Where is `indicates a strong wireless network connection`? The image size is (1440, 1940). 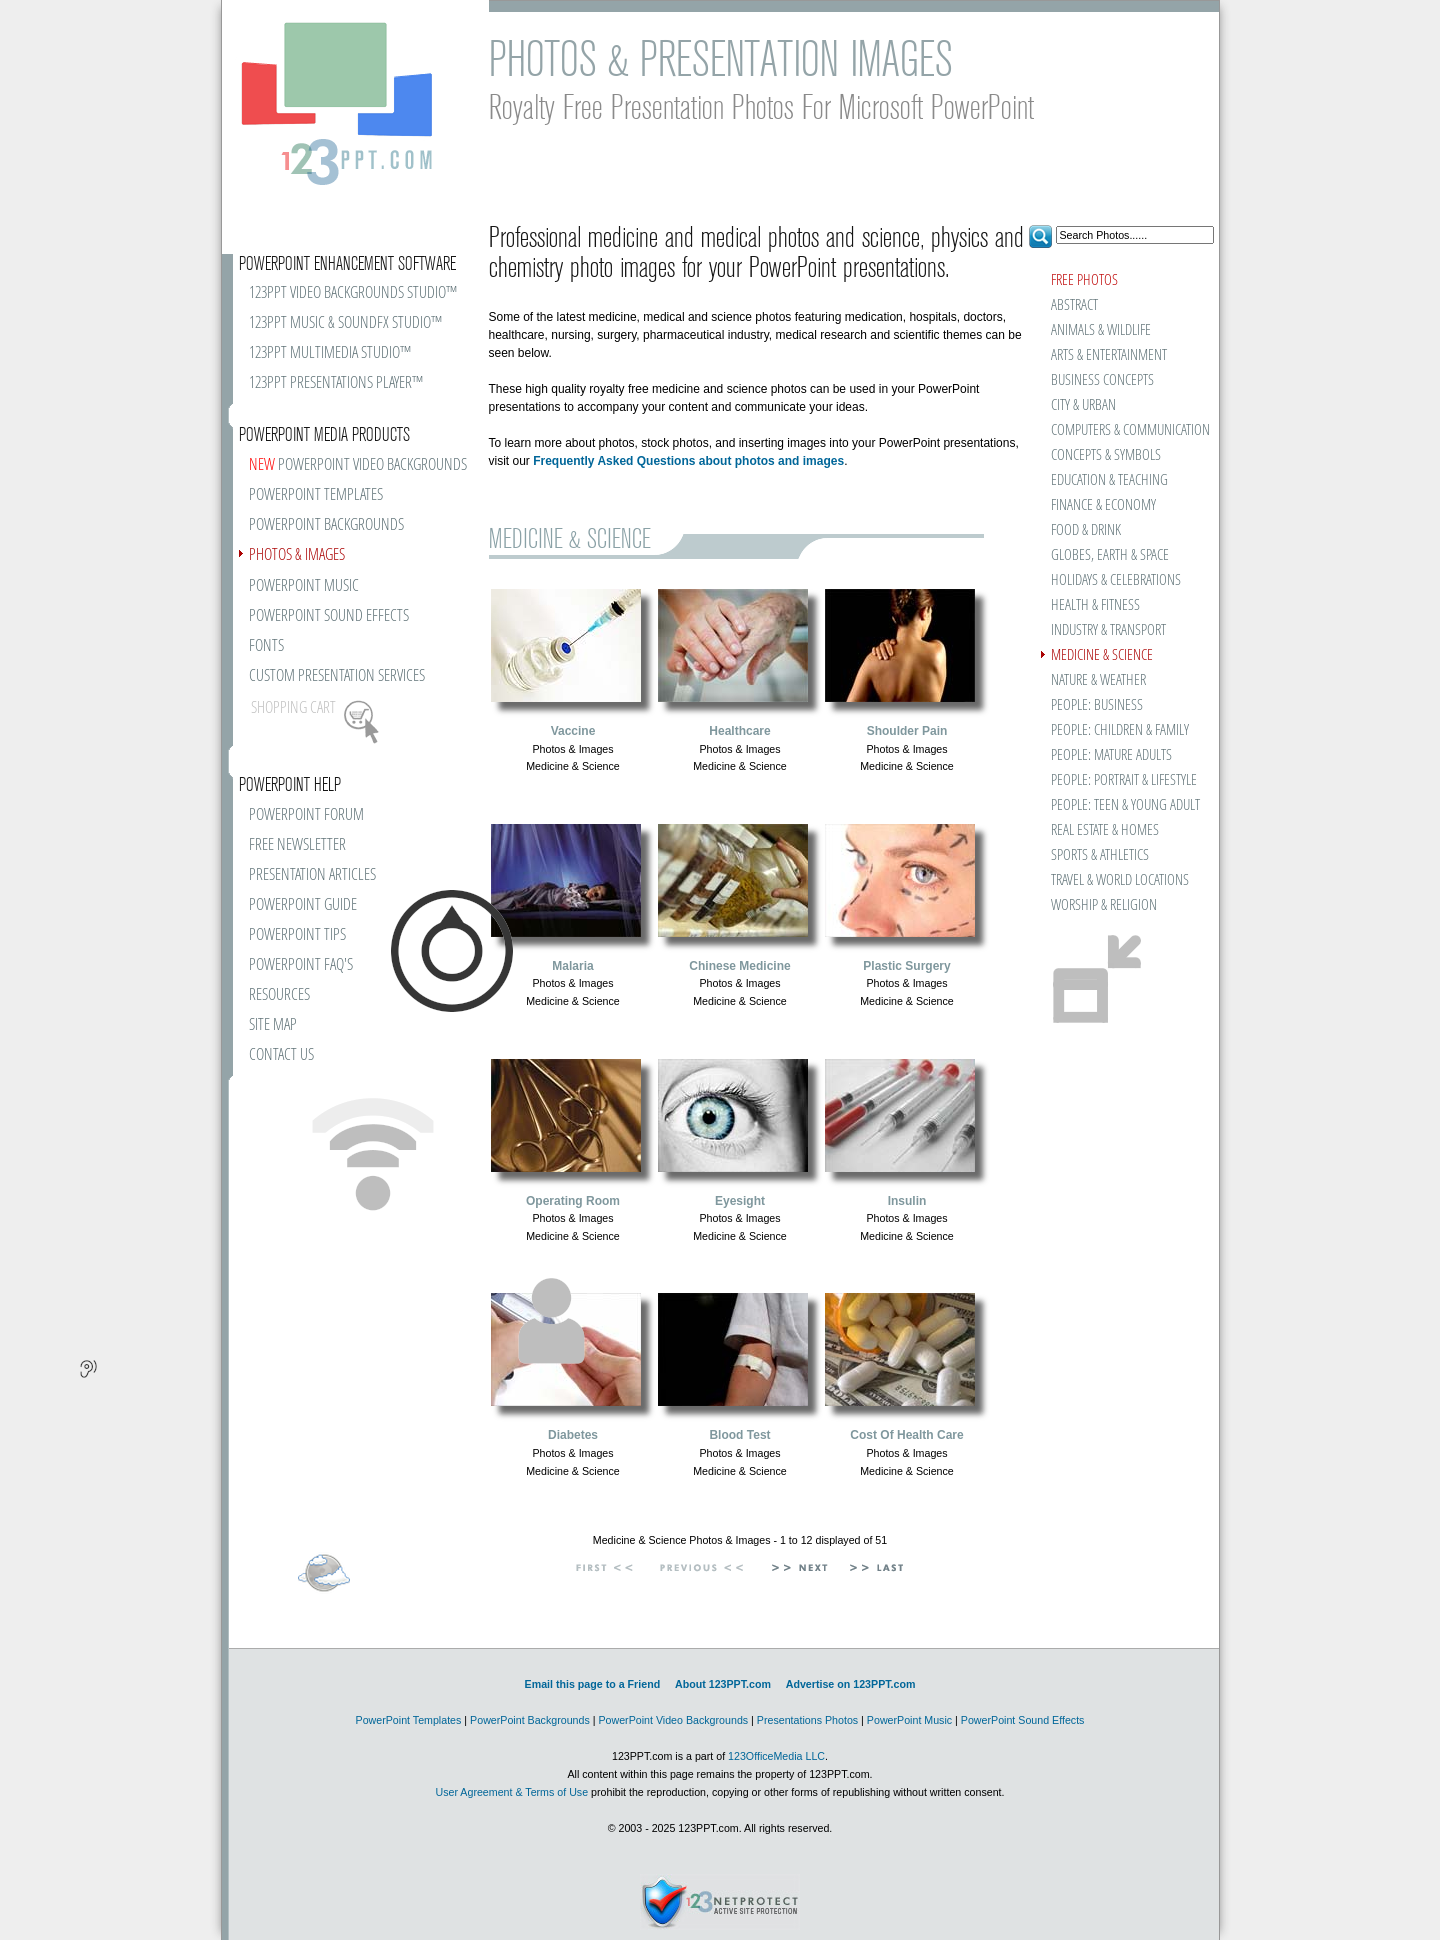 indicates a strong wireless network connection is located at coordinates (373, 1150).